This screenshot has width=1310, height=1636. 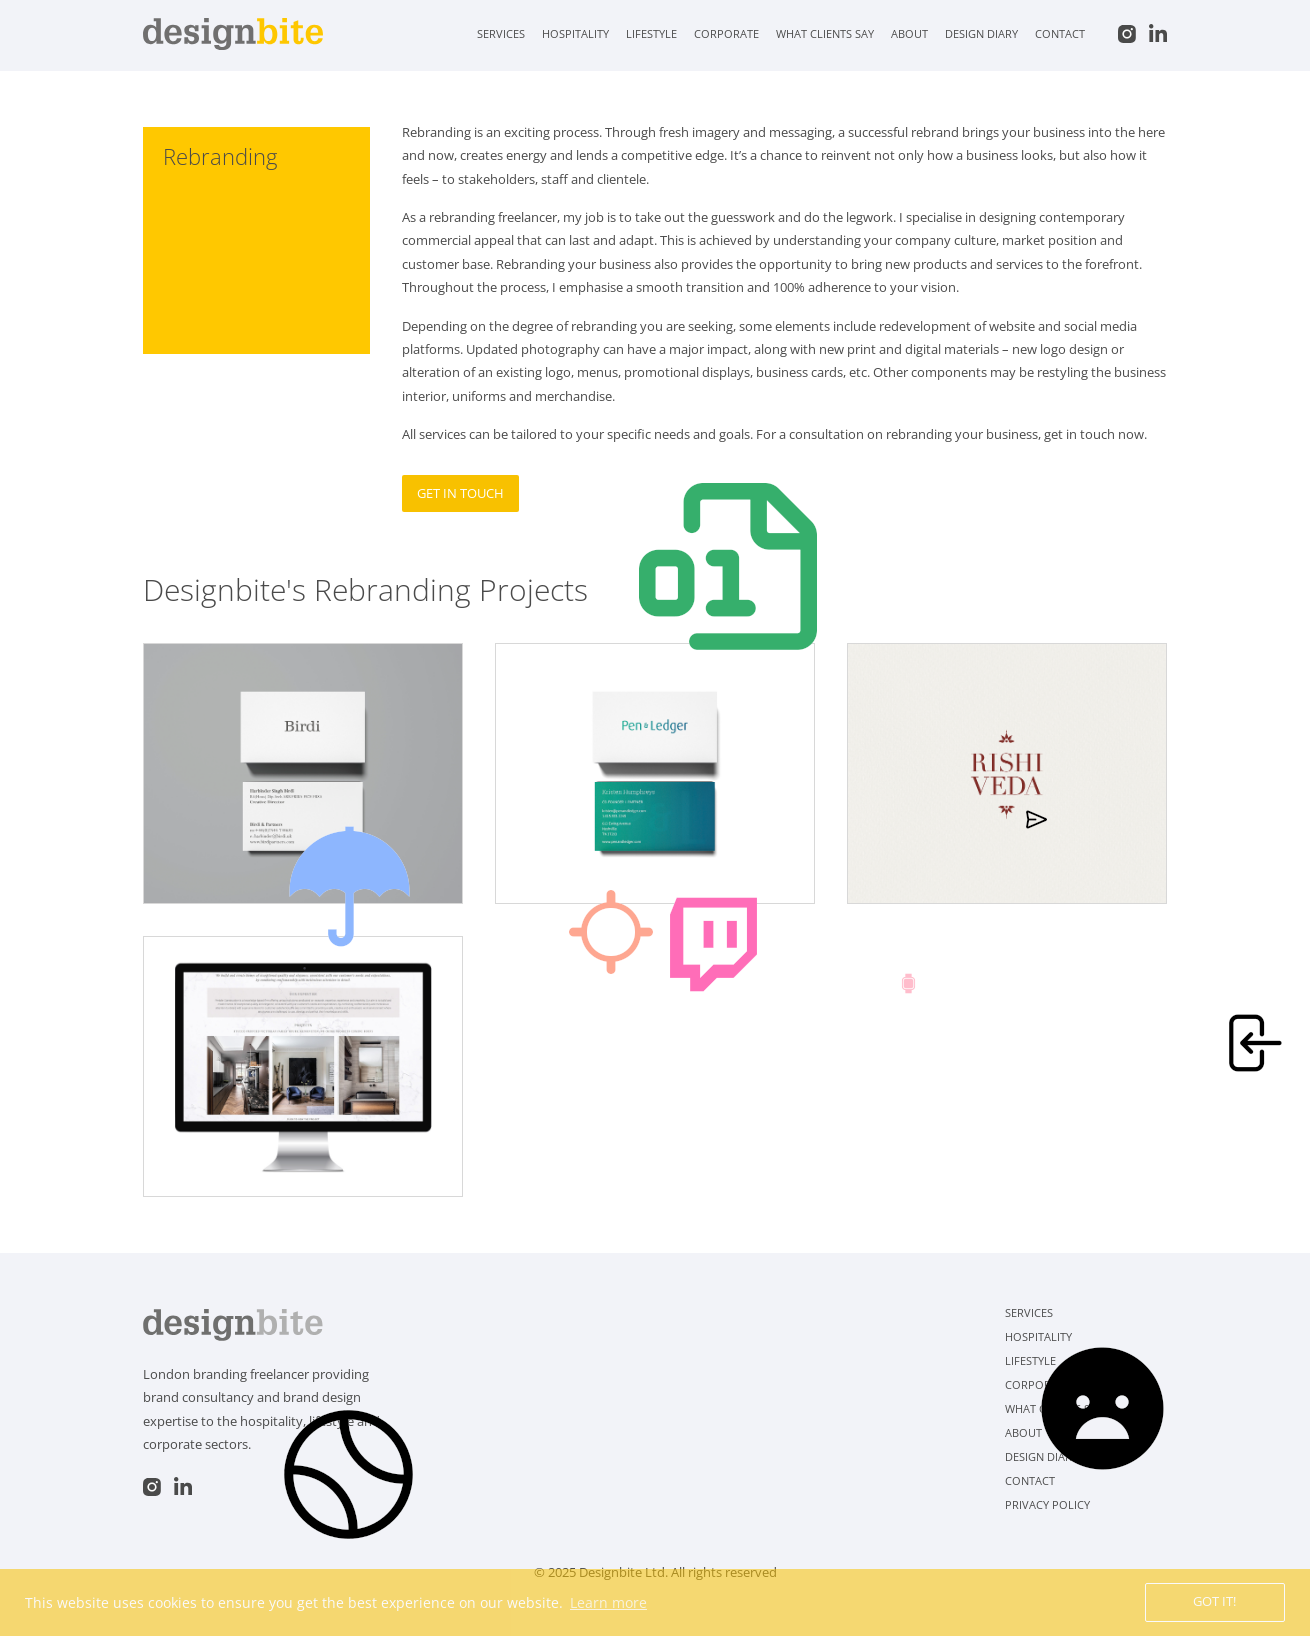 What do you see at coordinates (1102, 1408) in the screenshot?
I see `rate experience as negative or unsatisfied` at bounding box center [1102, 1408].